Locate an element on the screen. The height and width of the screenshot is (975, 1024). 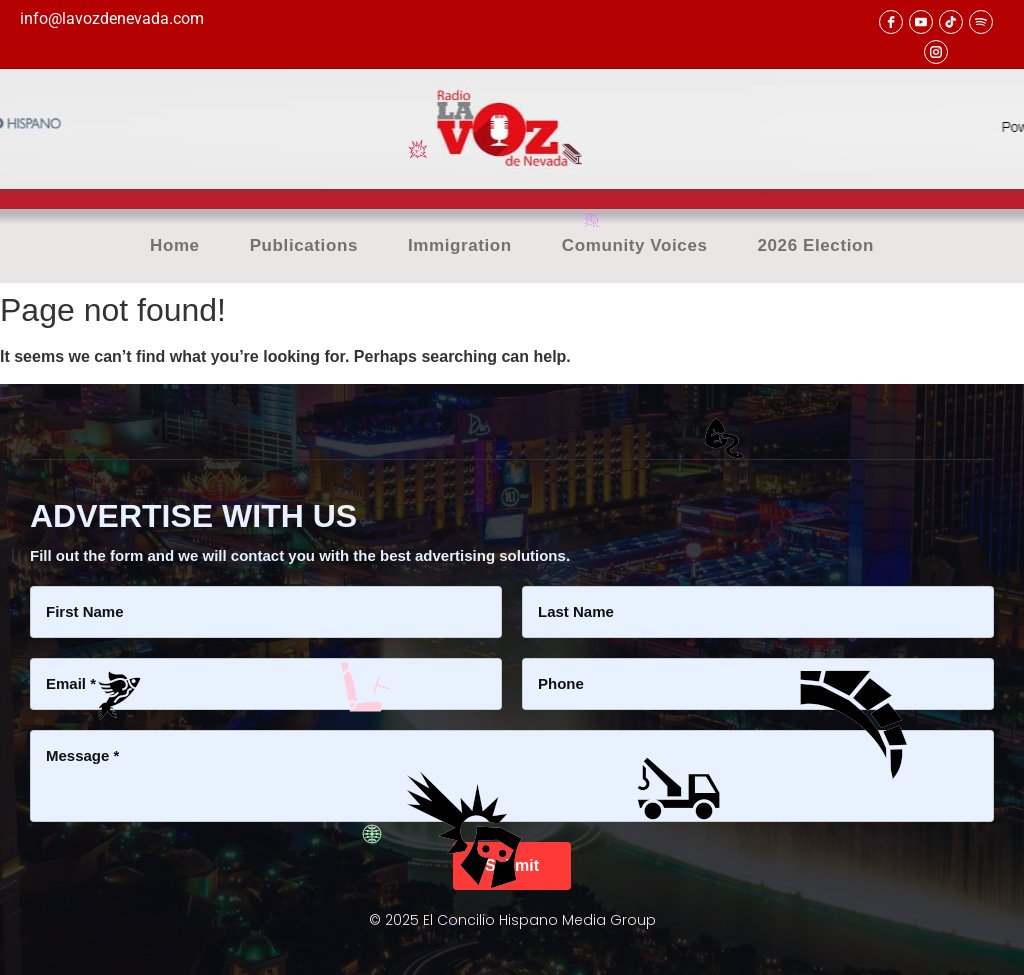
access cage or enclosure settings in a game is located at coordinates (372, 834).